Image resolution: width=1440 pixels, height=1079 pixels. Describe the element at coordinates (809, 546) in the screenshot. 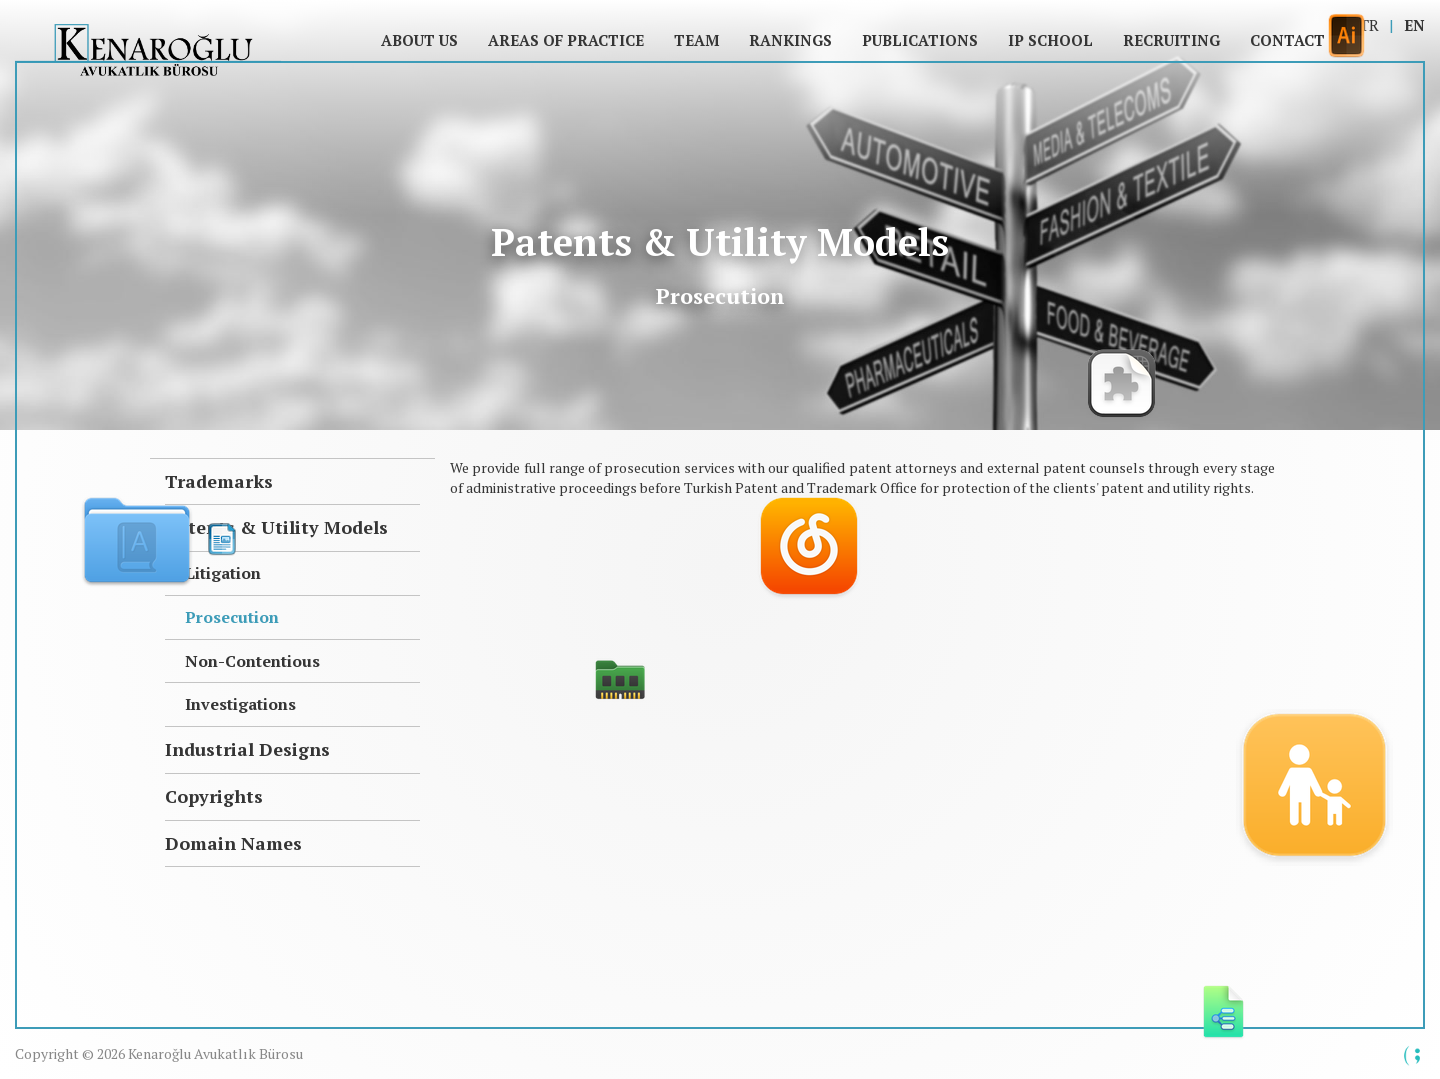

I see `open netease cloud music app` at that location.